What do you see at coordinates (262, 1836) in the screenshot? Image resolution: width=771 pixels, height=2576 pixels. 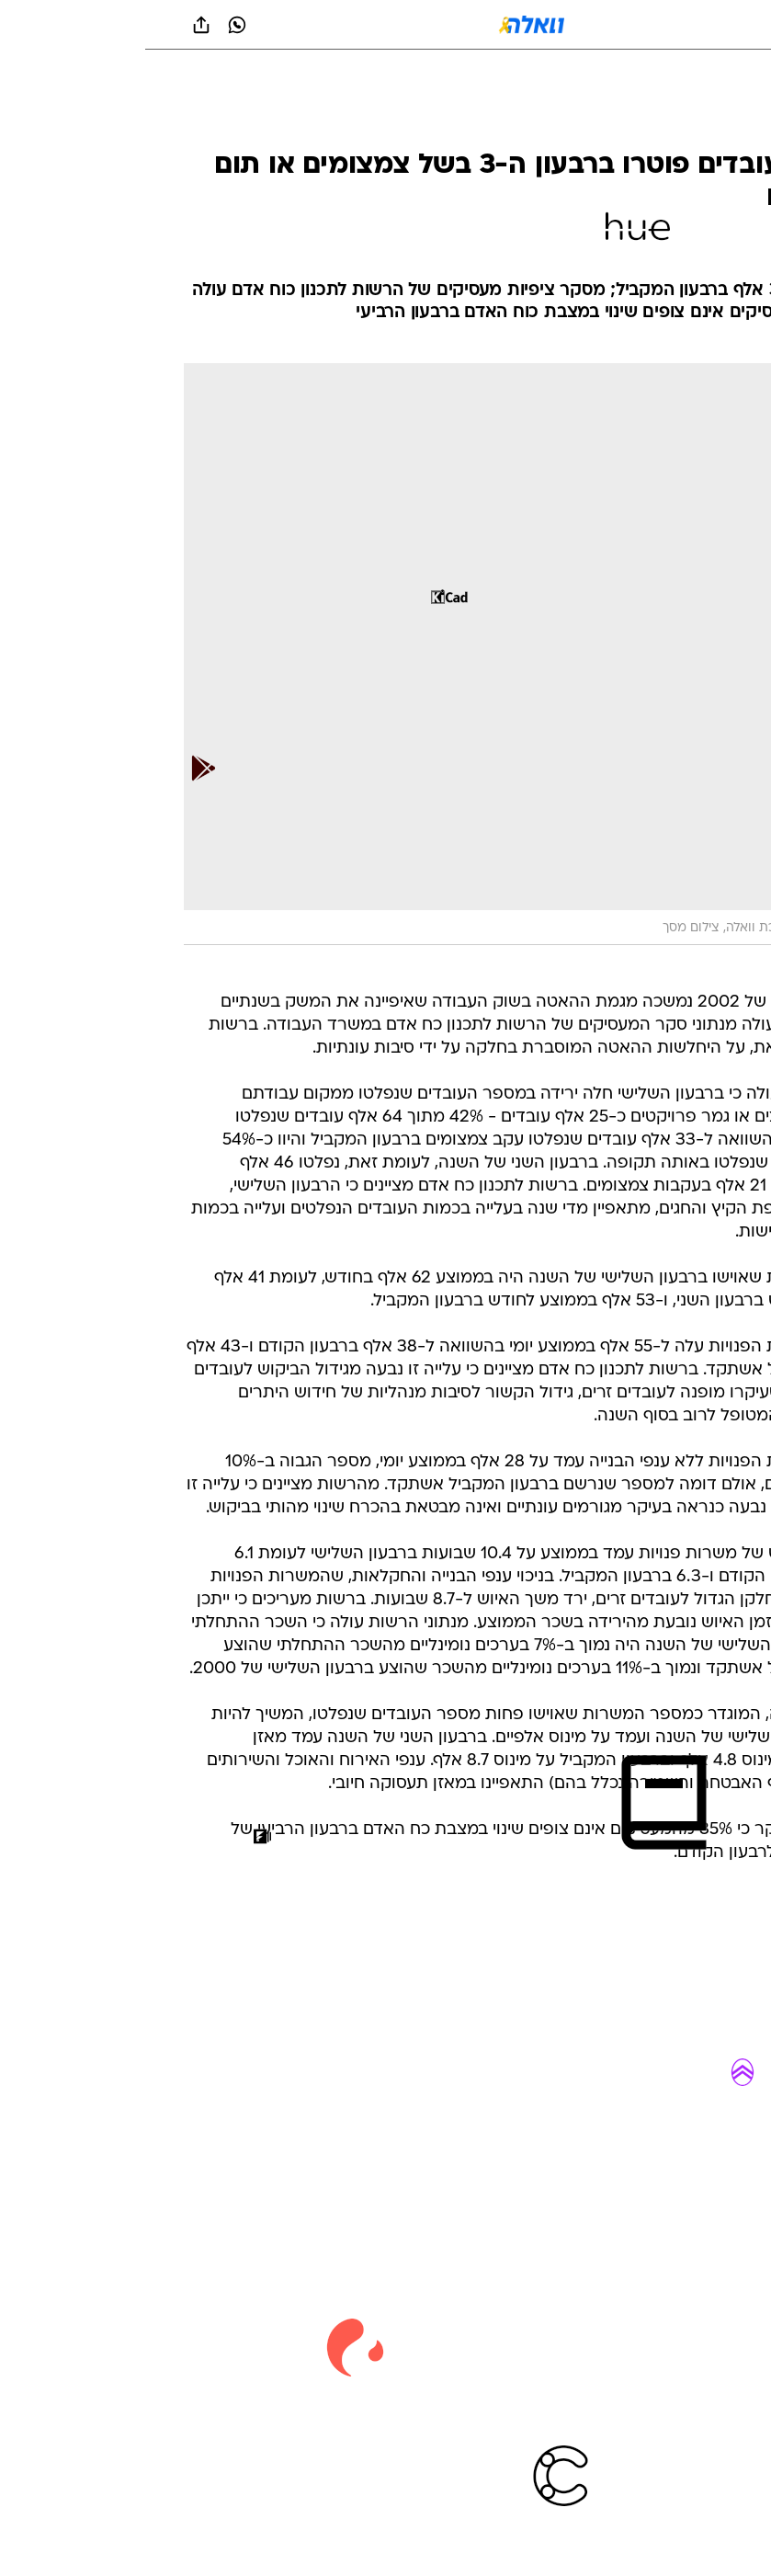 I see `open Formstack form builder` at bounding box center [262, 1836].